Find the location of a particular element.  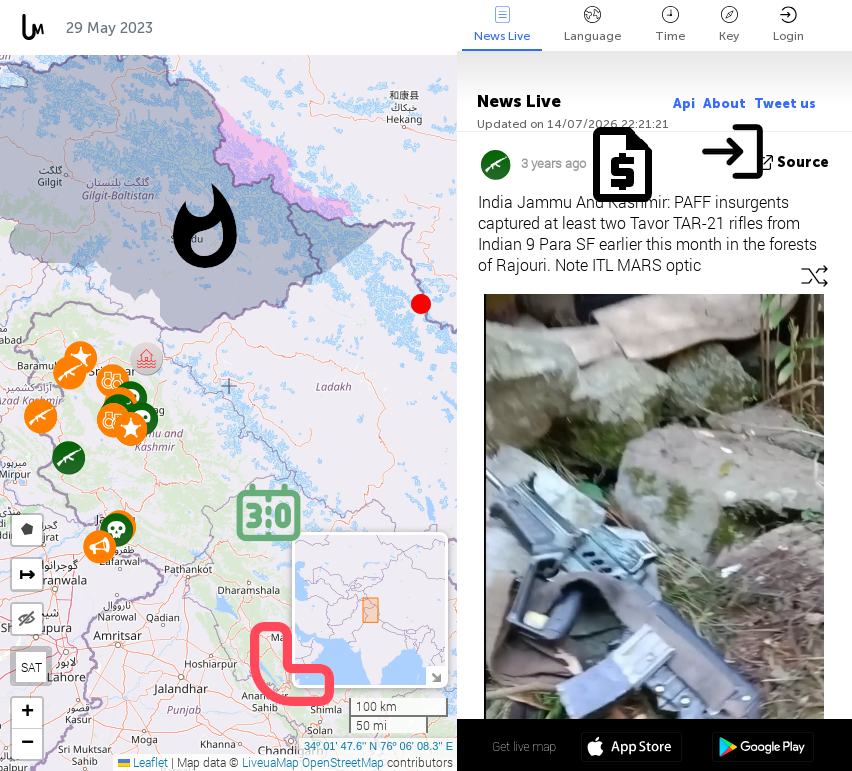

request a price quote or estimate is located at coordinates (622, 164).